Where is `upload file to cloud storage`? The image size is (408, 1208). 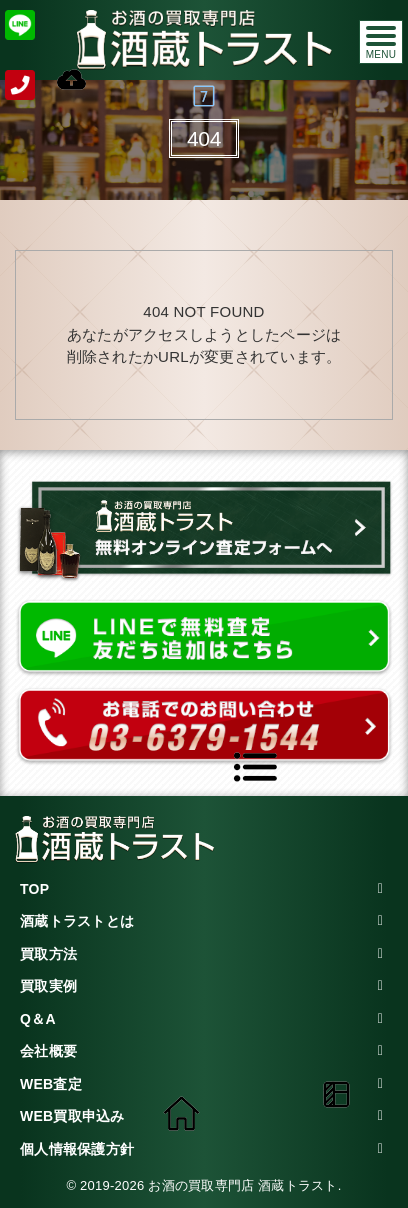 upload file to cloud storage is located at coordinates (71, 79).